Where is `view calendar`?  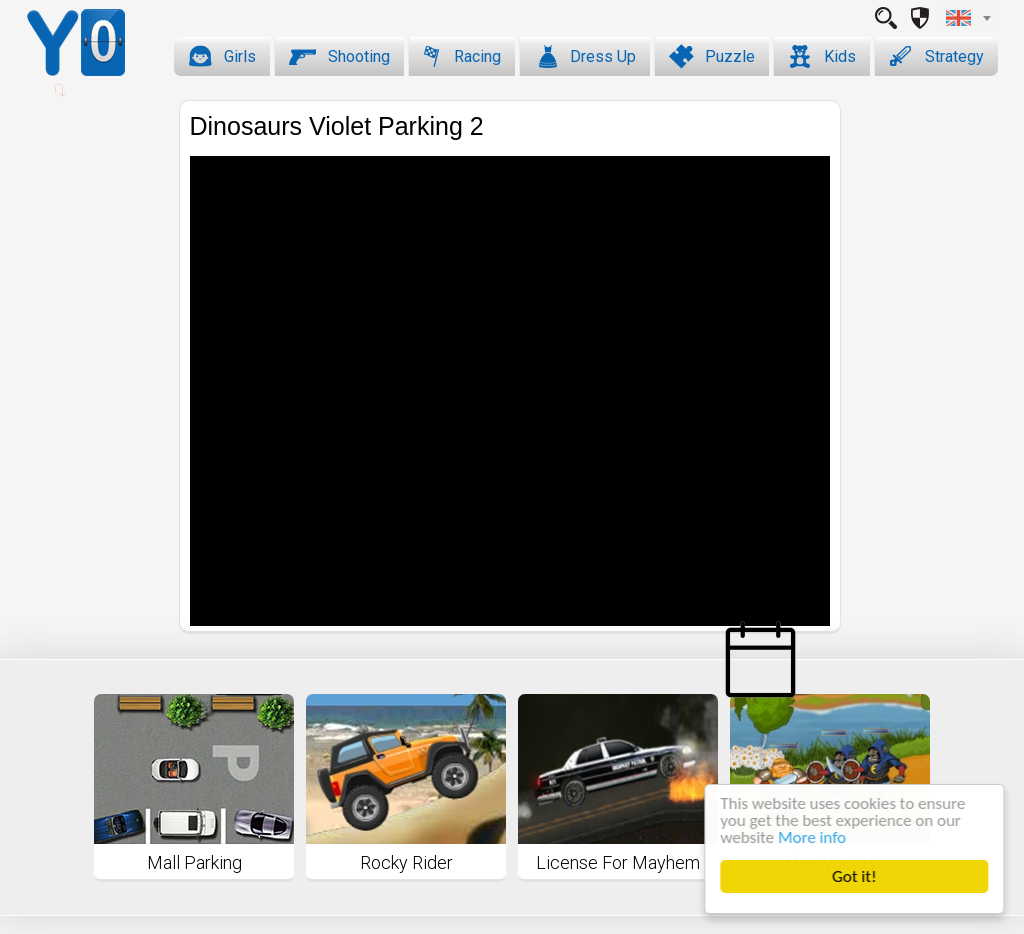 view calendar is located at coordinates (760, 662).